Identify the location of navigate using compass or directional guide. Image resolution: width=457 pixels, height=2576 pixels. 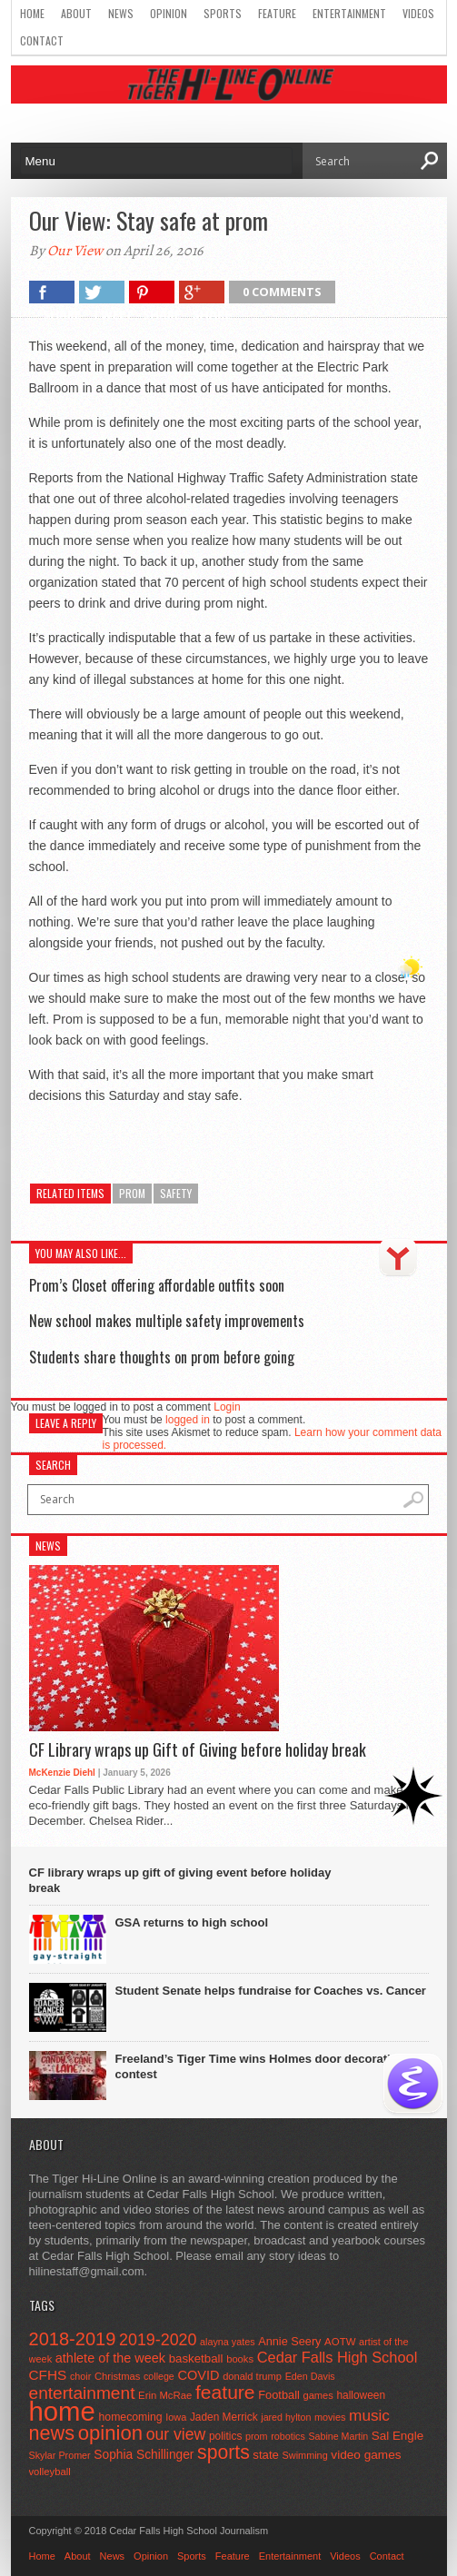
(413, 1796).